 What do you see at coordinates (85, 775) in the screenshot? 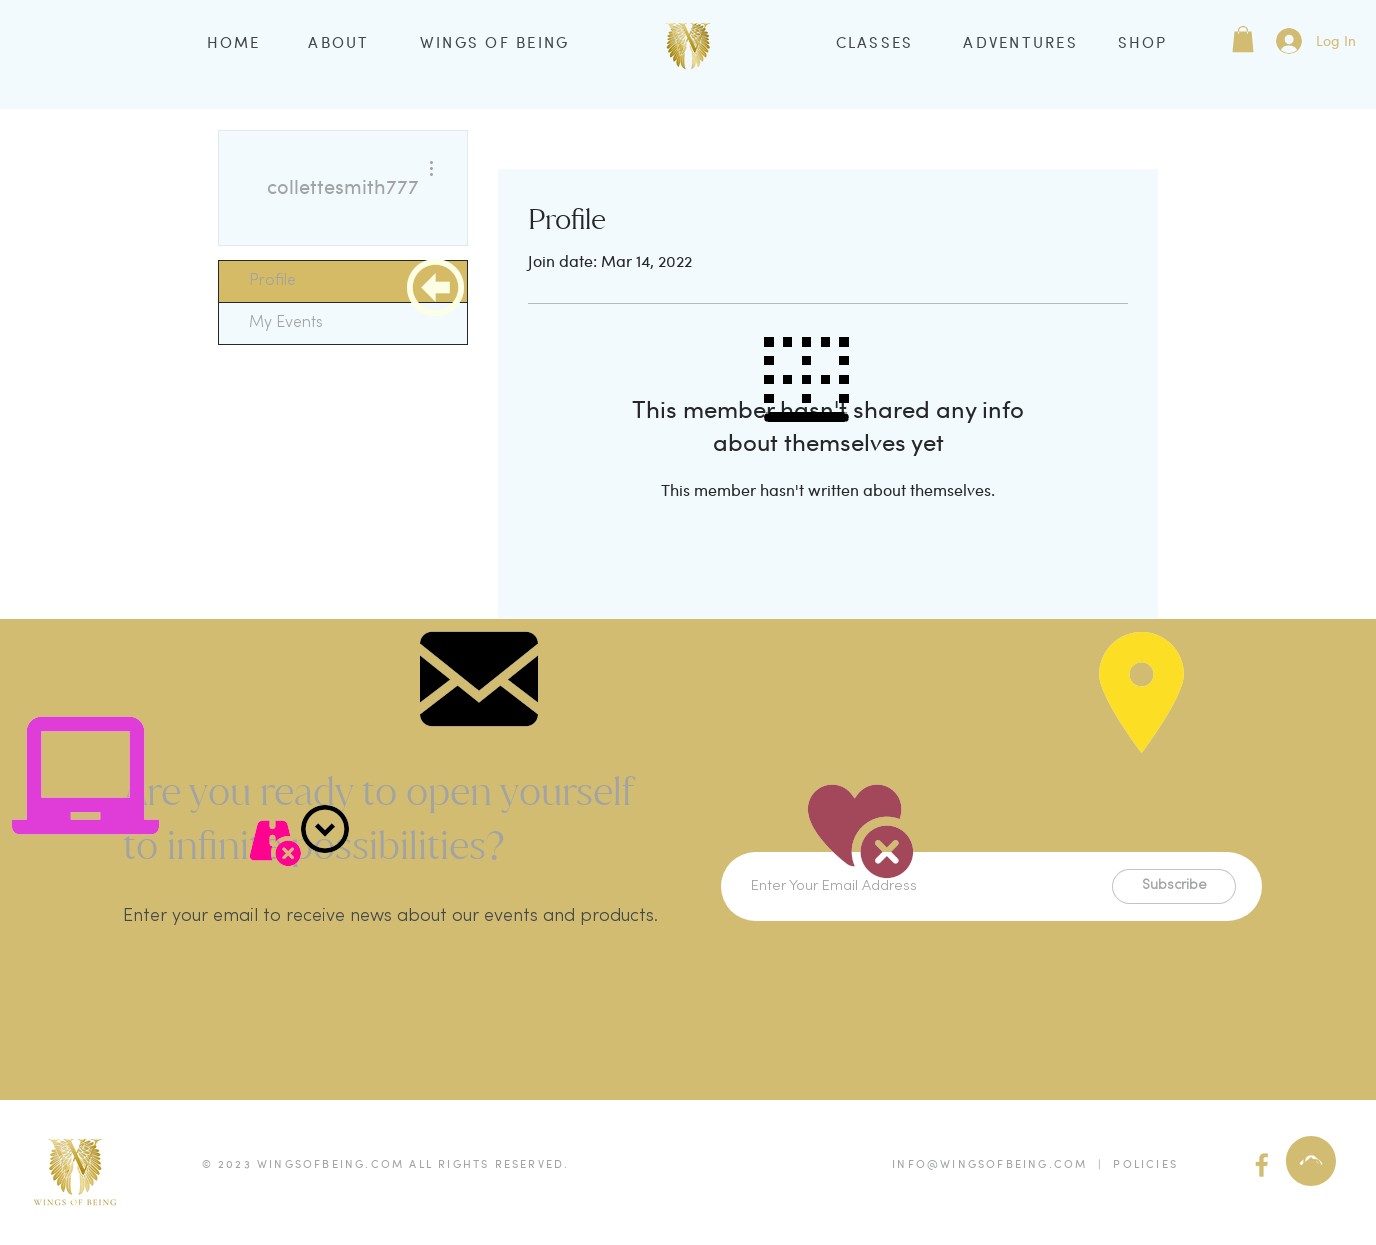
I see `access laptop or computer settings` at bounding box center [85, 775].